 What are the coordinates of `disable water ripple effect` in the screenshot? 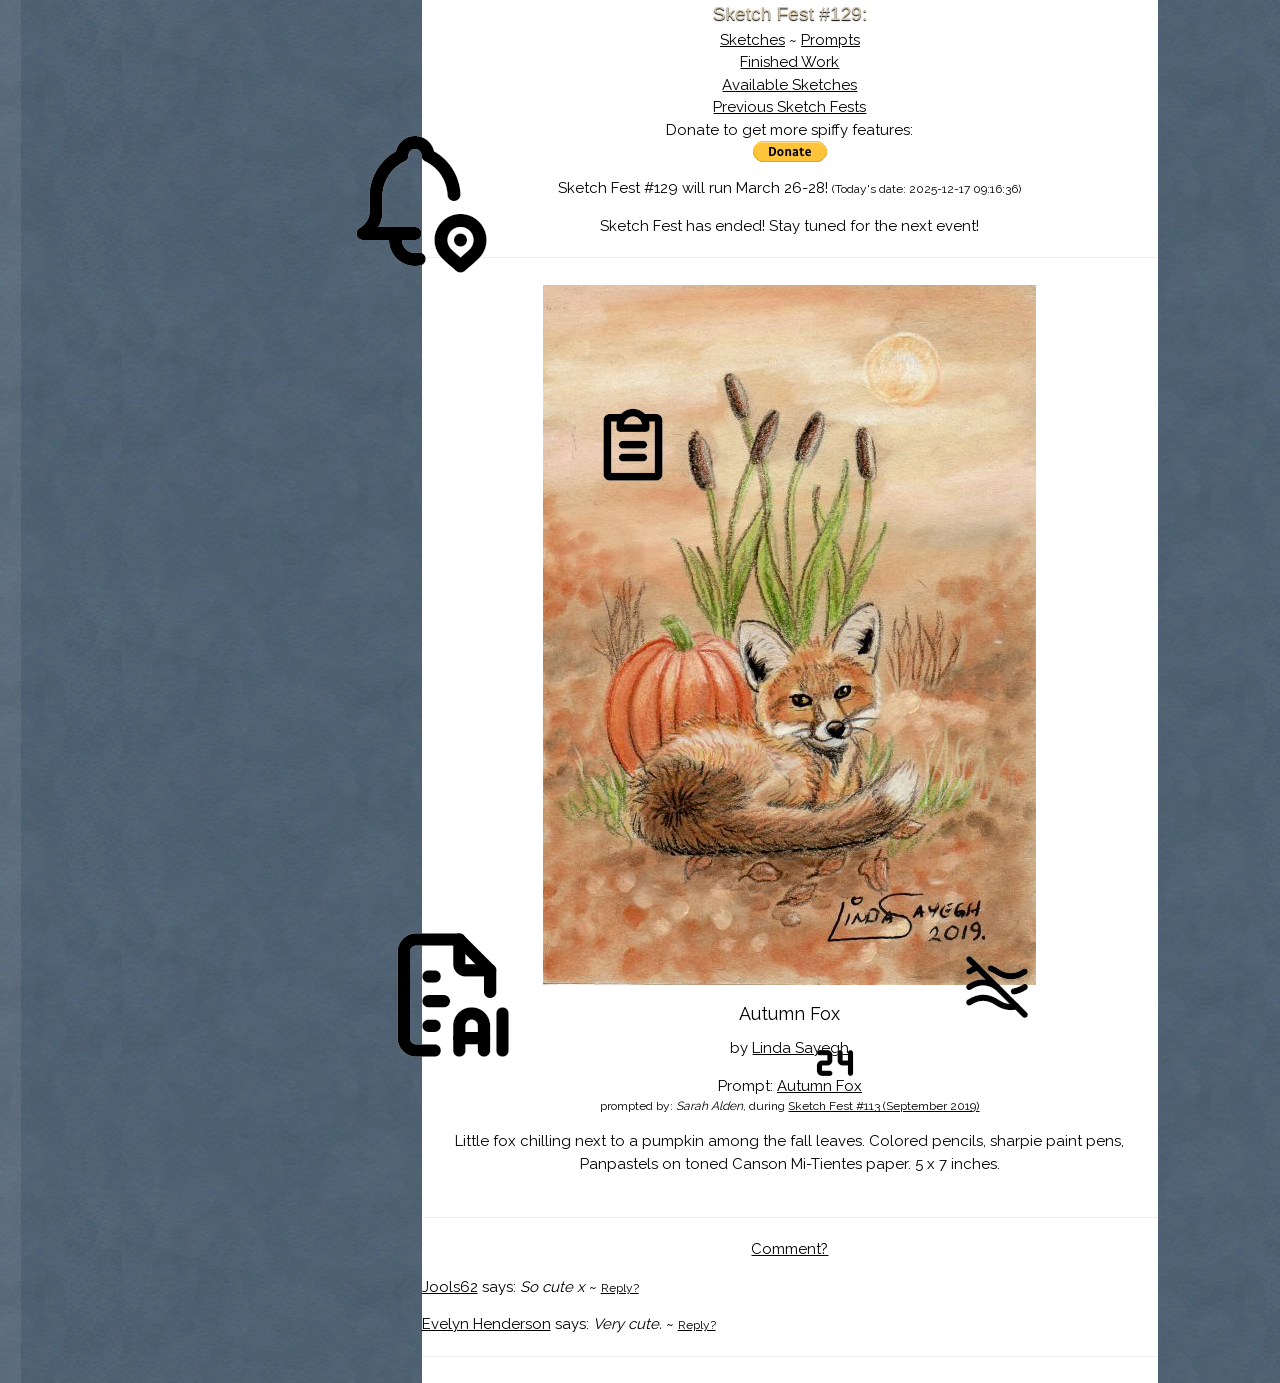 It's located at (997, 987).